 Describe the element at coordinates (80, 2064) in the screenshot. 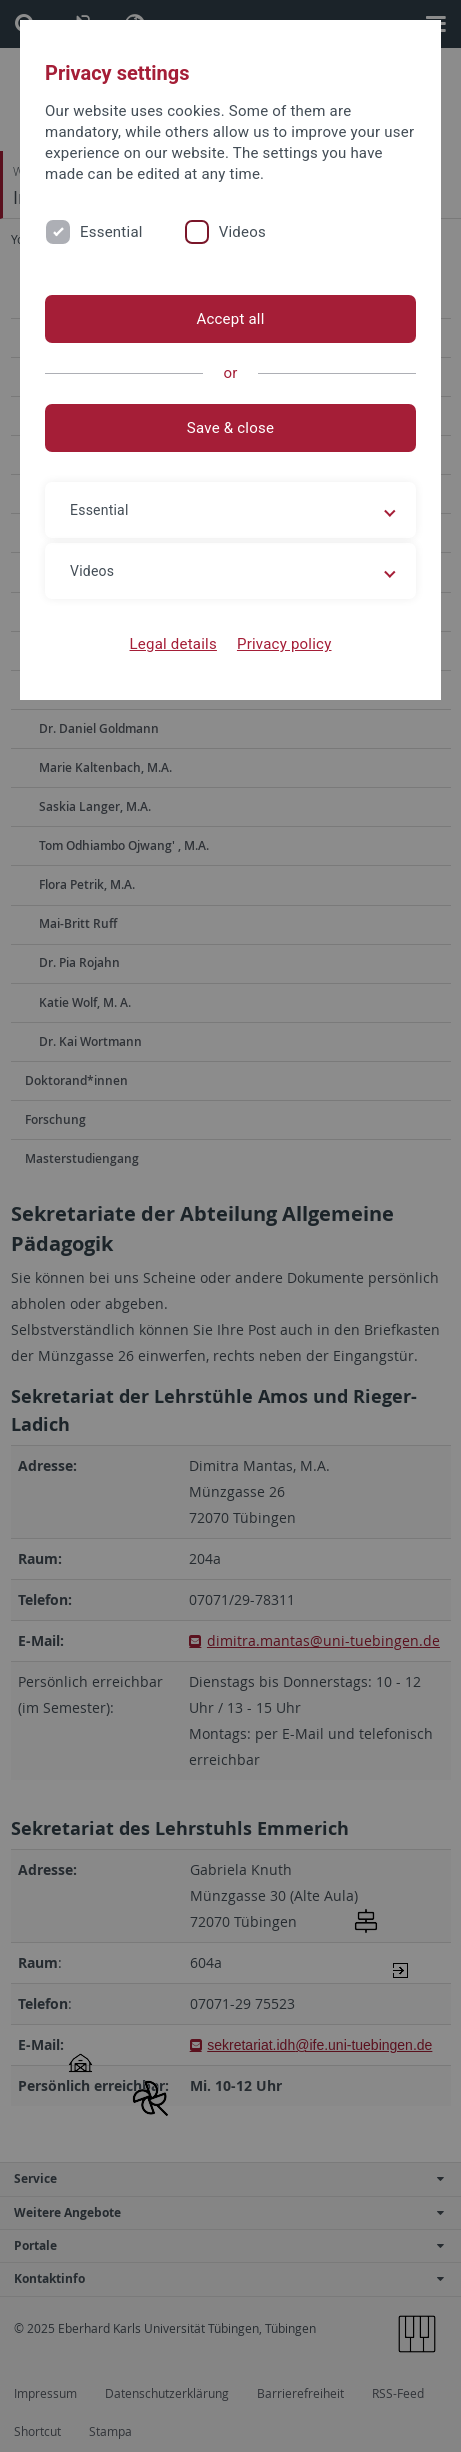

I see `access farm or agricultural settings` at that location.